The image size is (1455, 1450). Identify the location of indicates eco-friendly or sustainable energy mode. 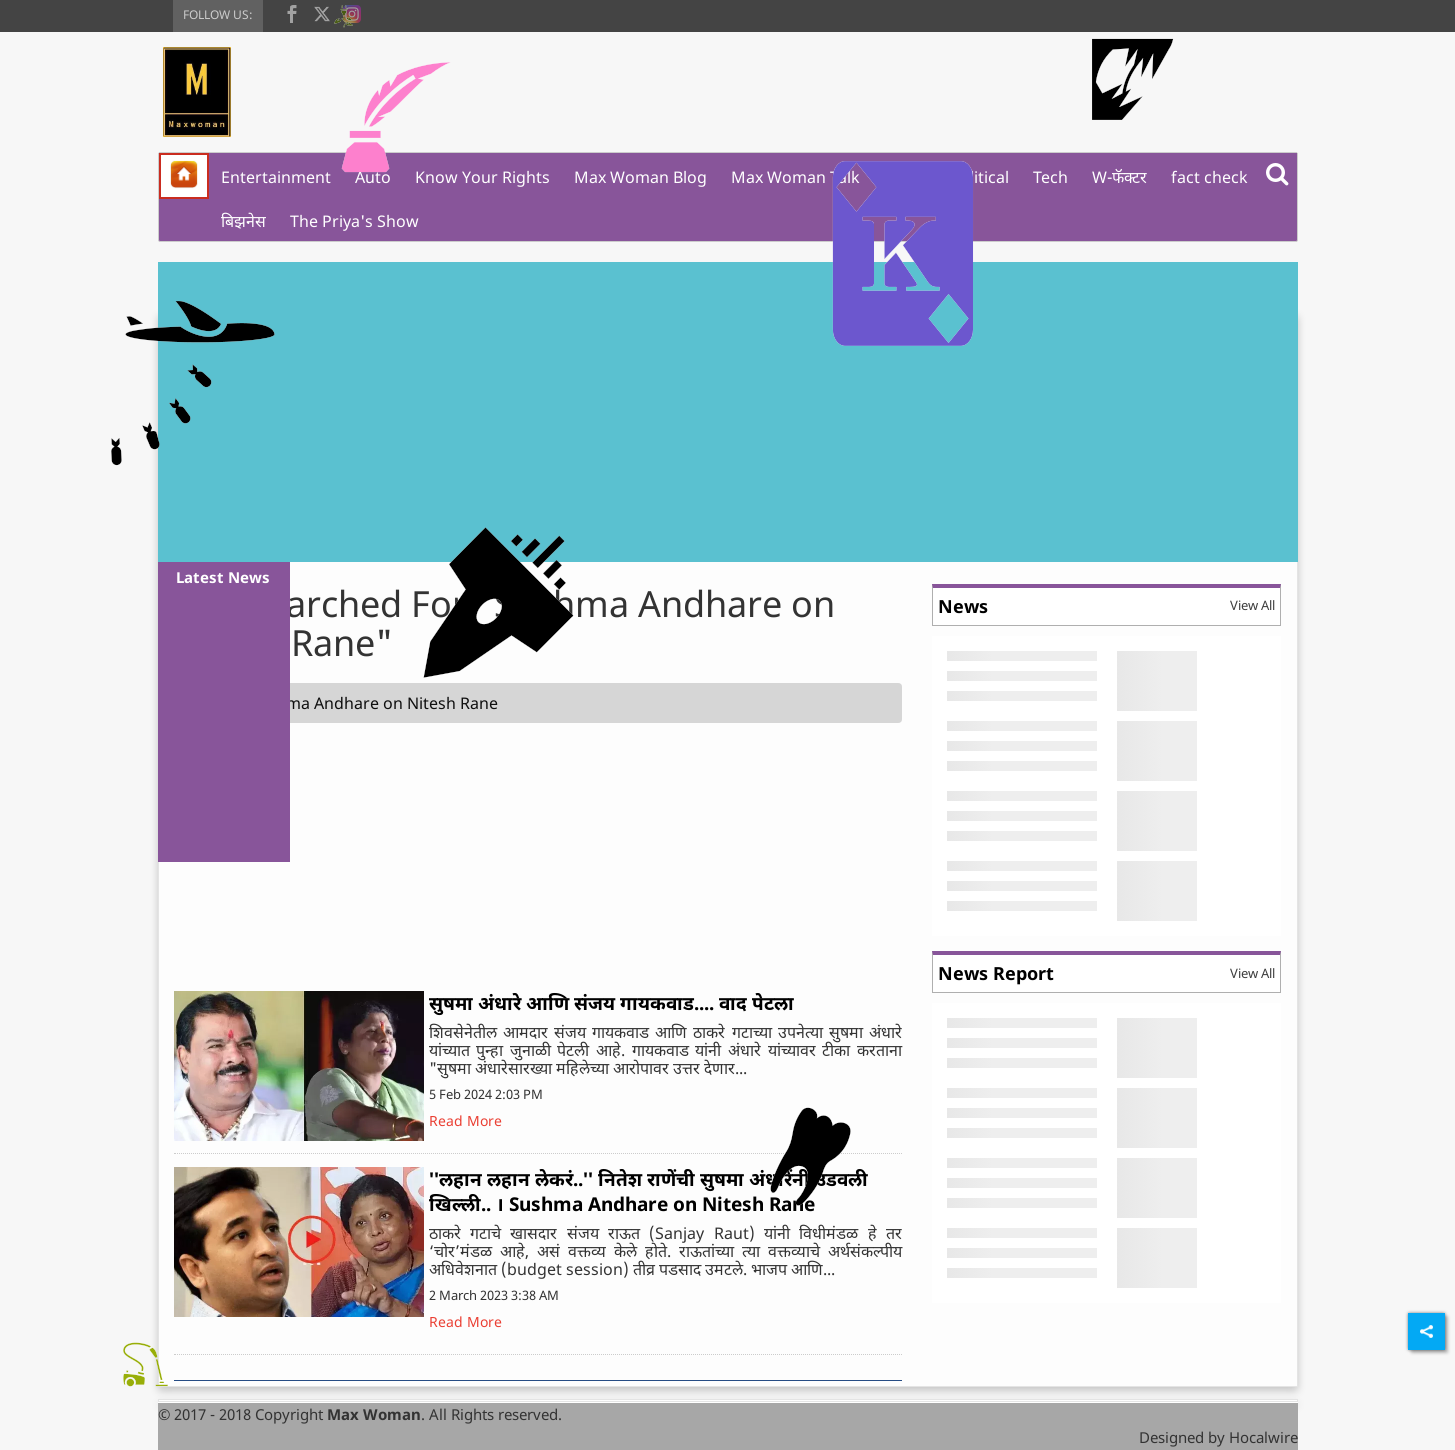
(344, 16).